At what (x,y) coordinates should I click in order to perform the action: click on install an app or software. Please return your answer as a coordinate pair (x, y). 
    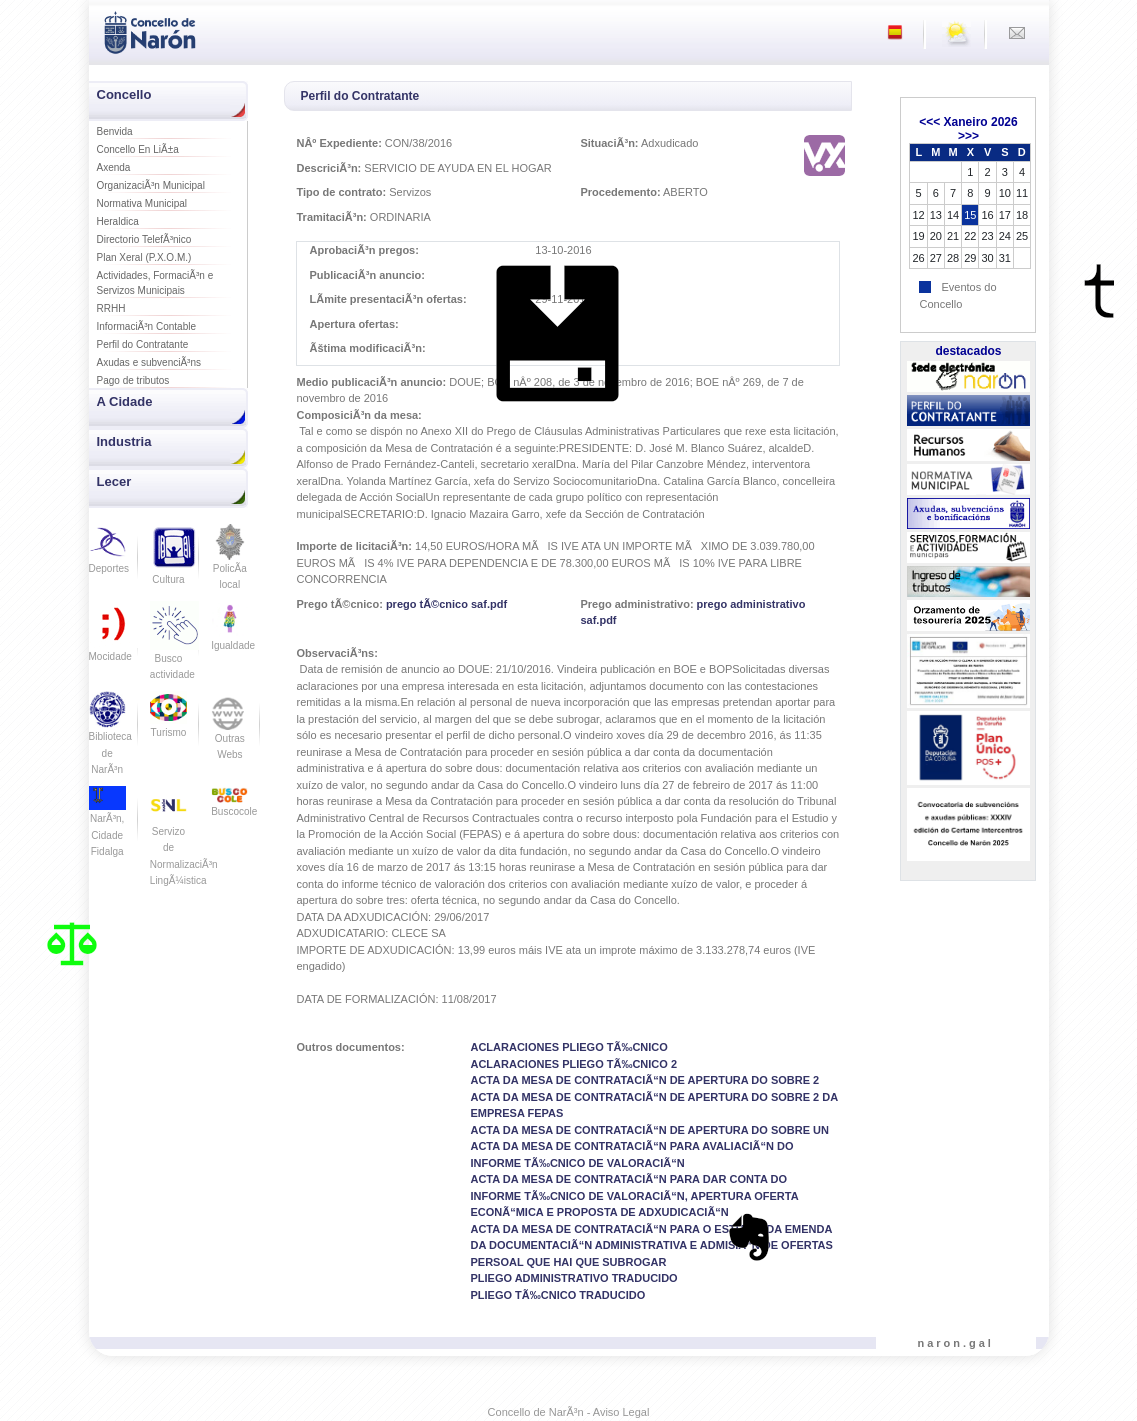
    Looking at the image, I should click on (557, 333).